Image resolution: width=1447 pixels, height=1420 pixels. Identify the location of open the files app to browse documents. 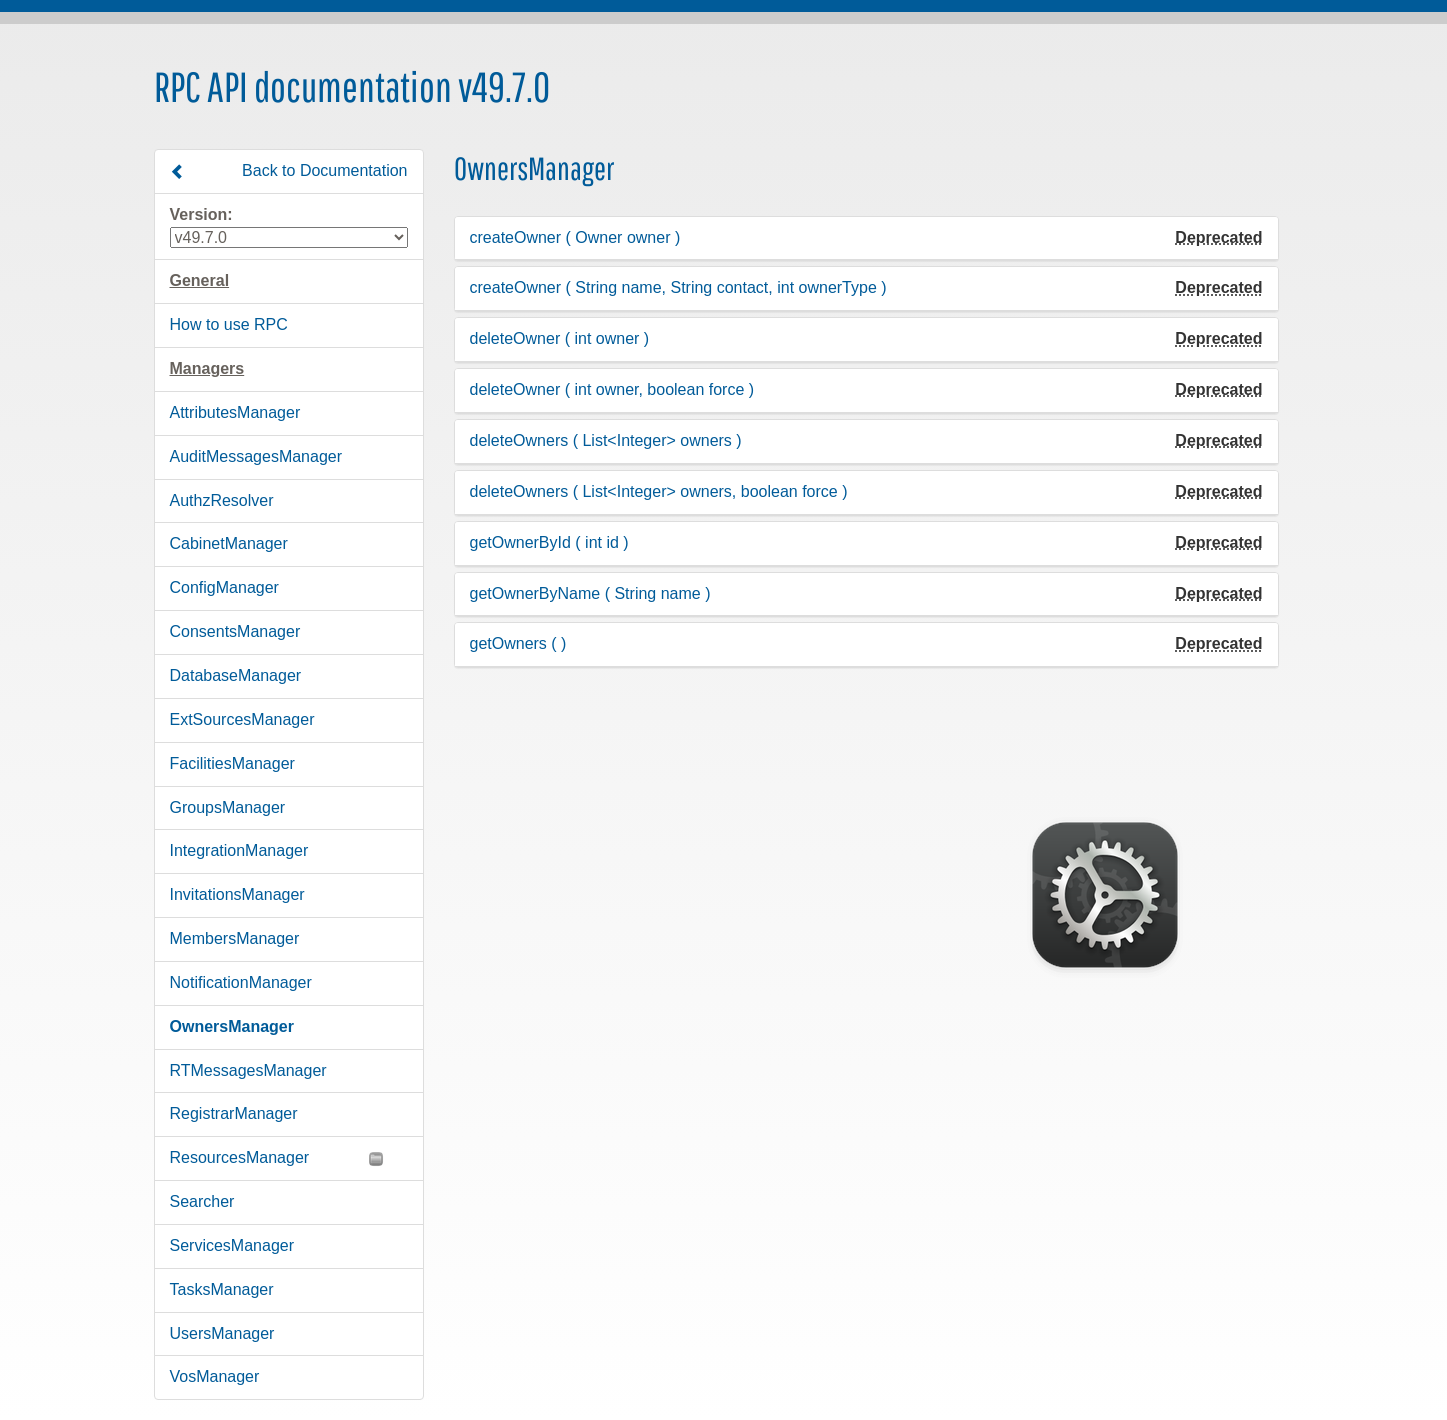
(376, 1159).